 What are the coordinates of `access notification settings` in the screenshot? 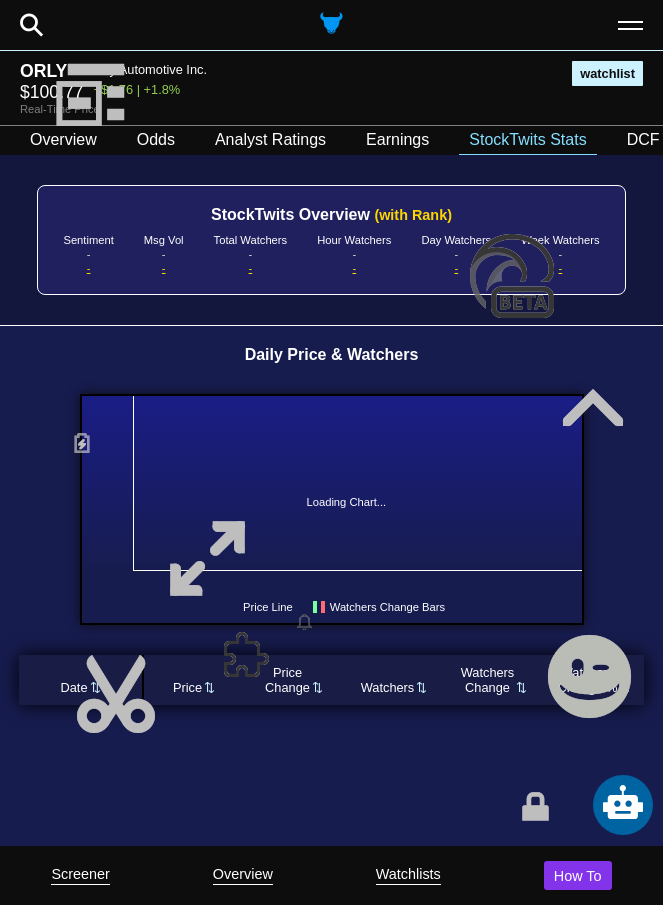 It's located at (304, 621).